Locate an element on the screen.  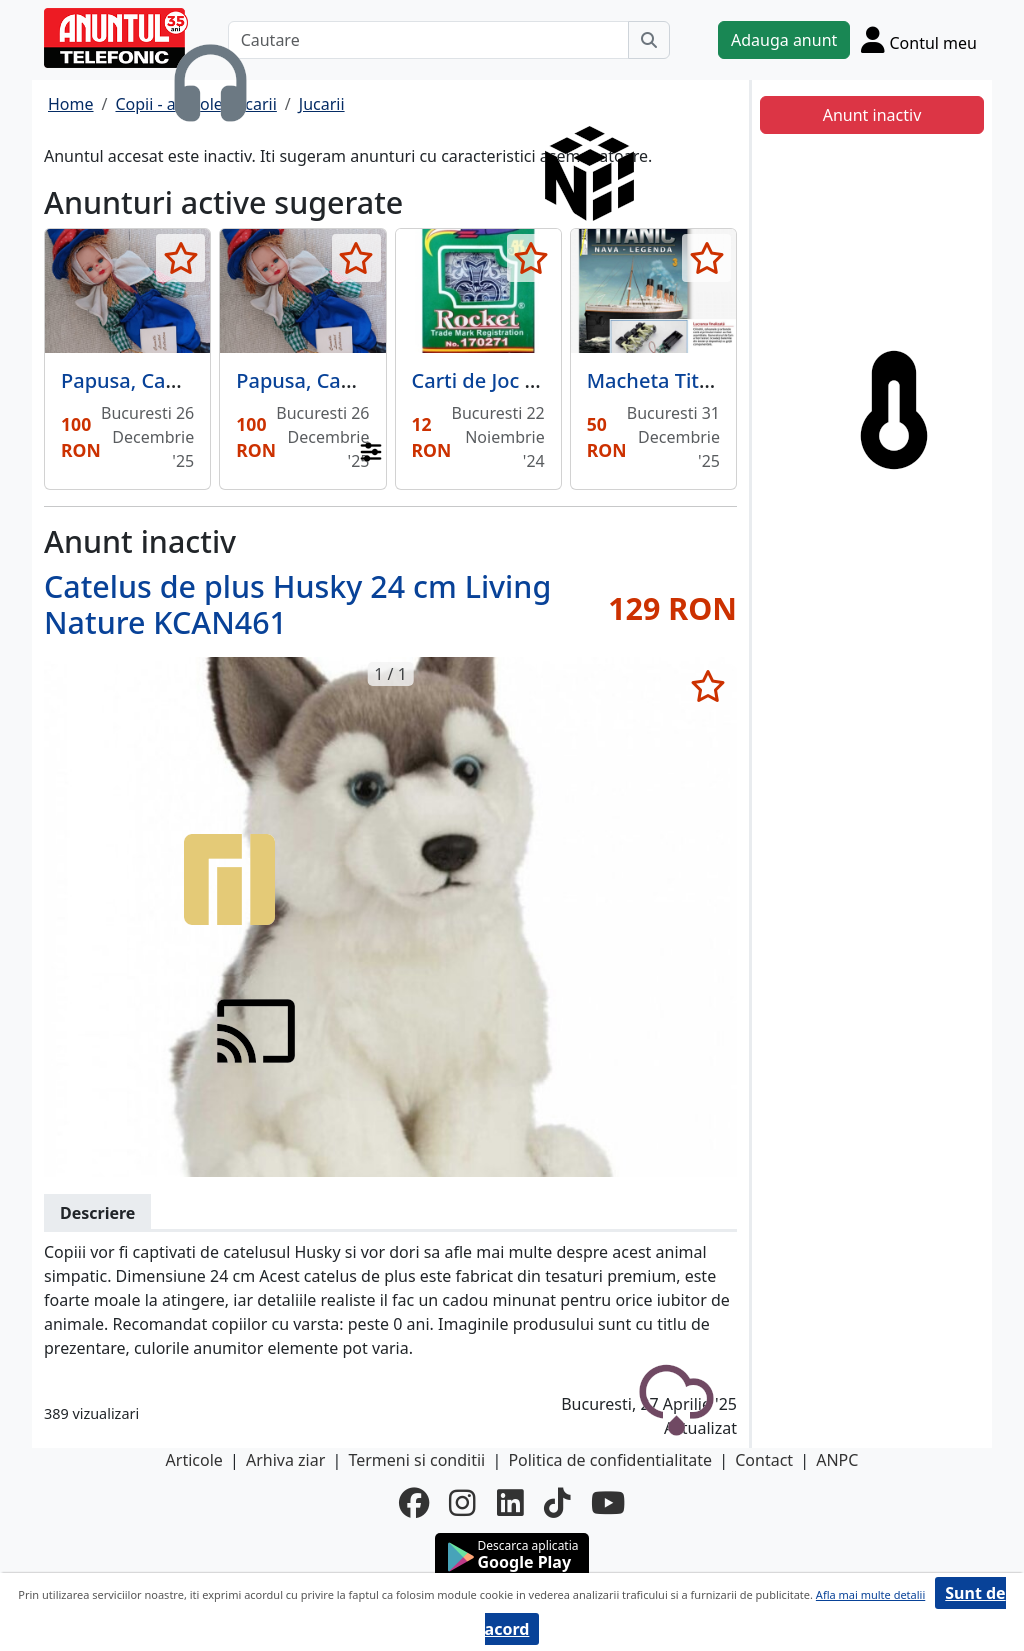
cast media to a chromecast device is located at coordinates (256, 1031).